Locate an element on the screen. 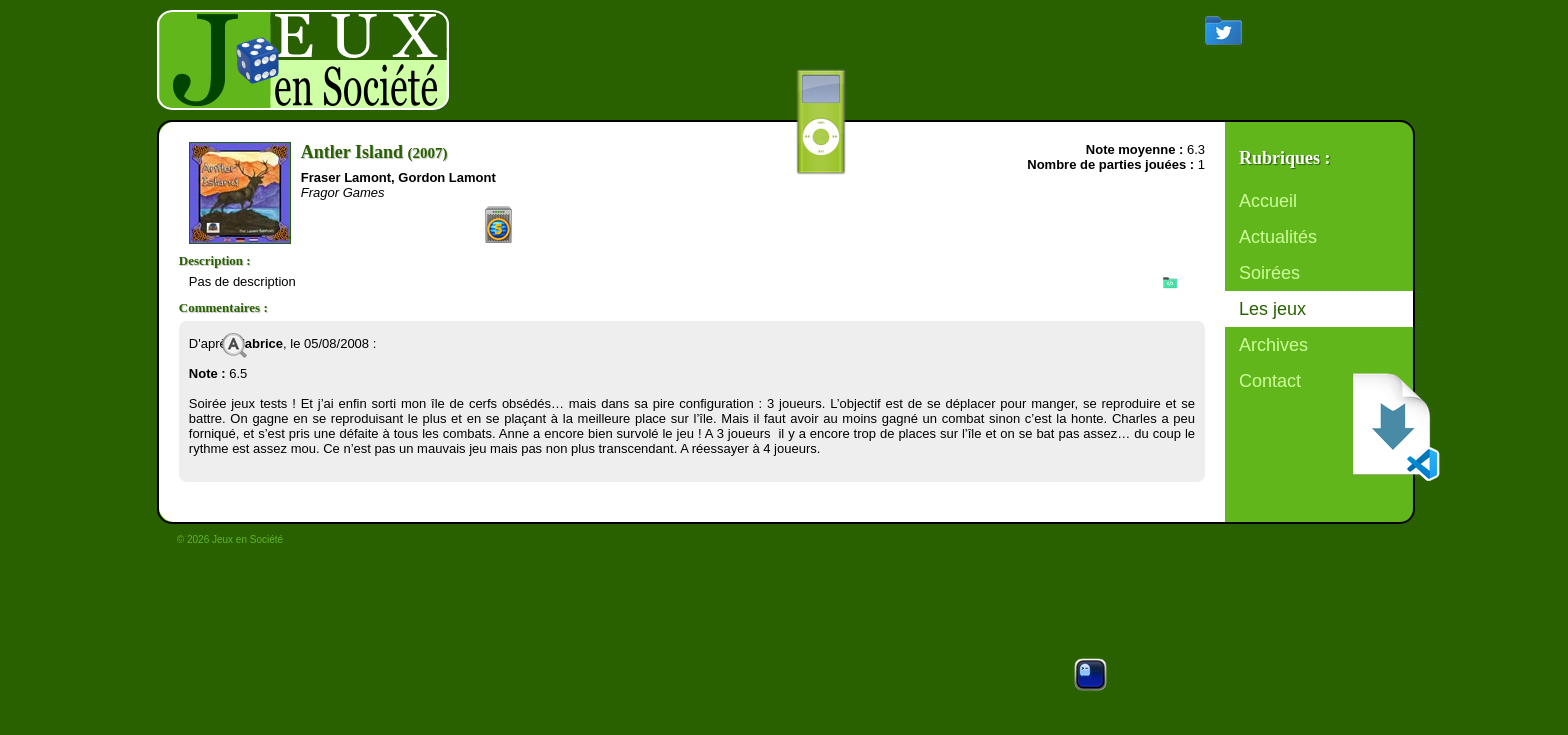 The height and width of the screenshot is (735, 1568). search for text or find on page is located at coordinates (234, 345).